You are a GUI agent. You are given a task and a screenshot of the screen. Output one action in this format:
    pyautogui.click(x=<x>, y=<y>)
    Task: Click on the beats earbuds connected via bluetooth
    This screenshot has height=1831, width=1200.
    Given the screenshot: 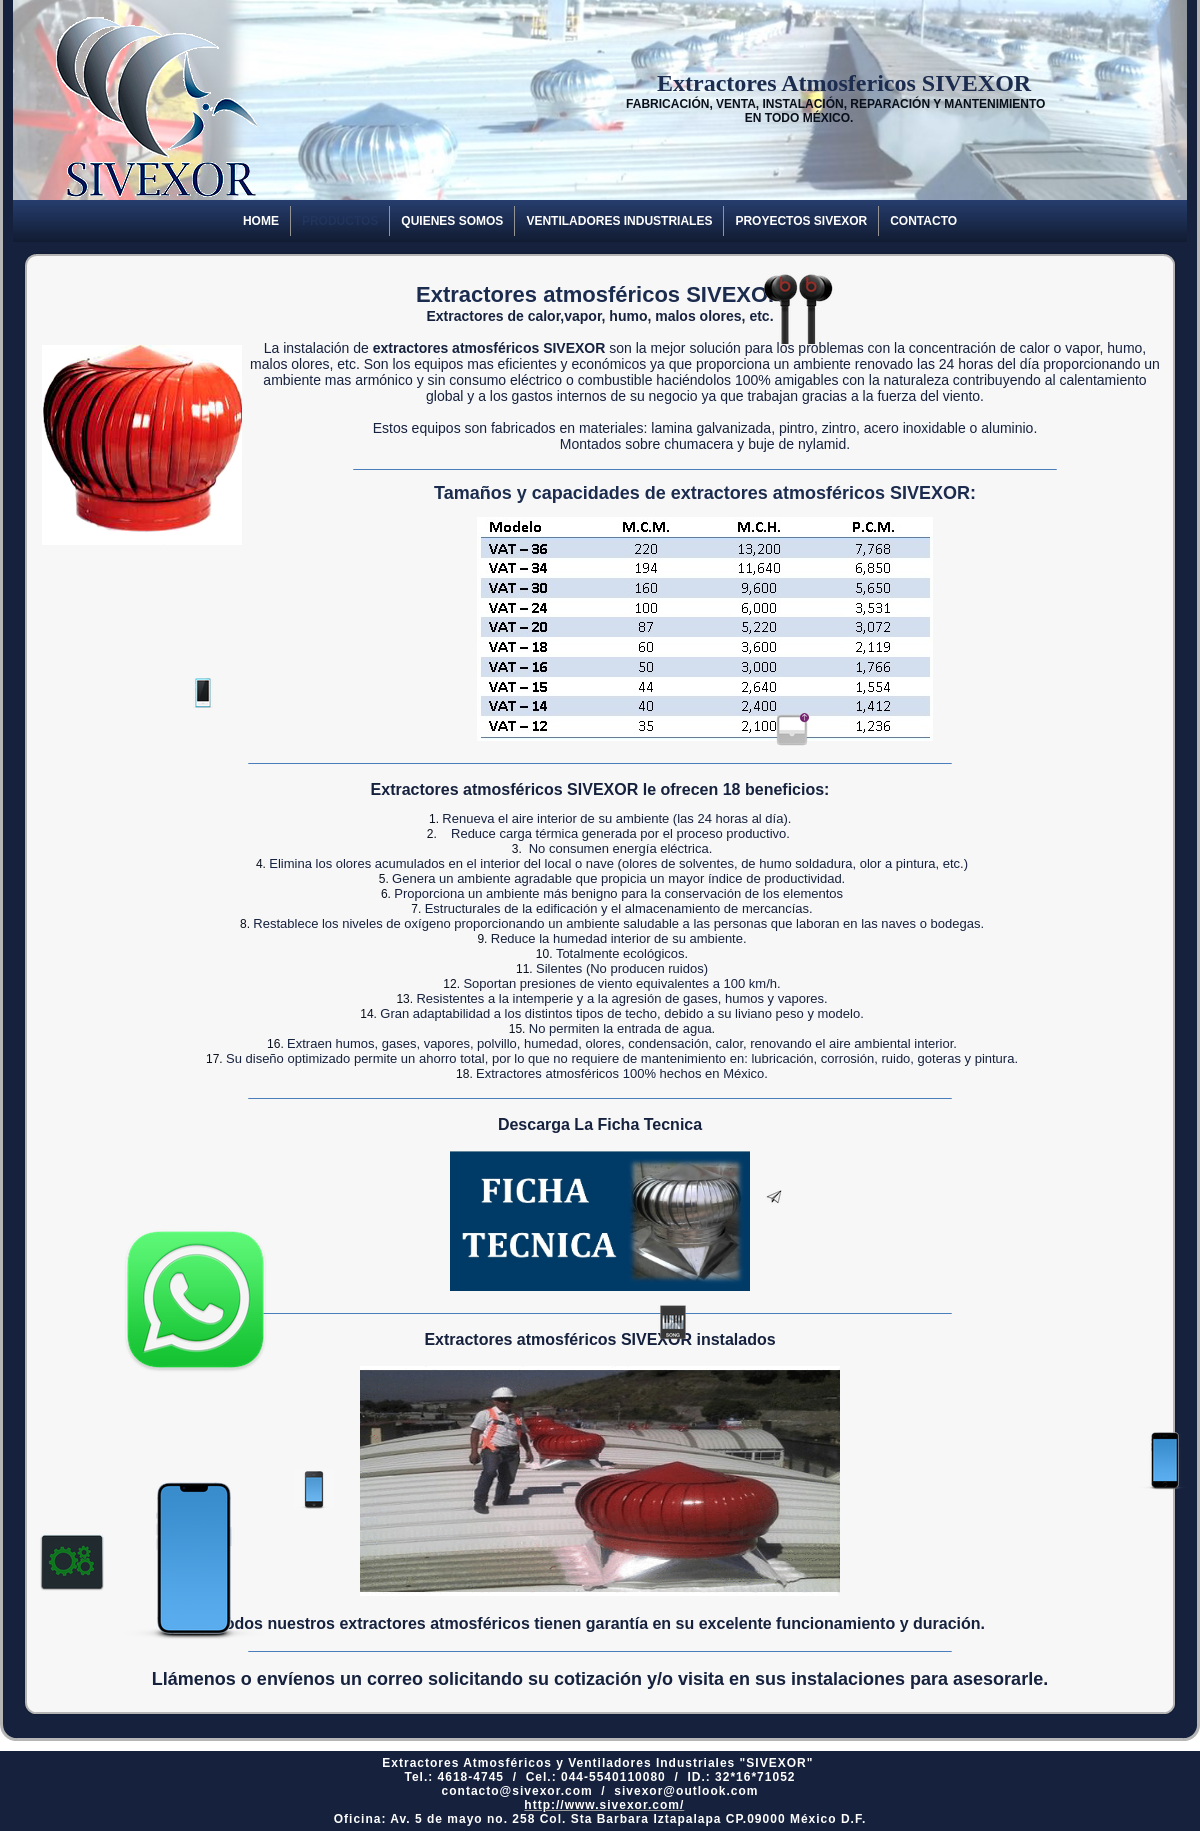 What is the action you would take?
    pyautogui.click(x=798, y=305)
    